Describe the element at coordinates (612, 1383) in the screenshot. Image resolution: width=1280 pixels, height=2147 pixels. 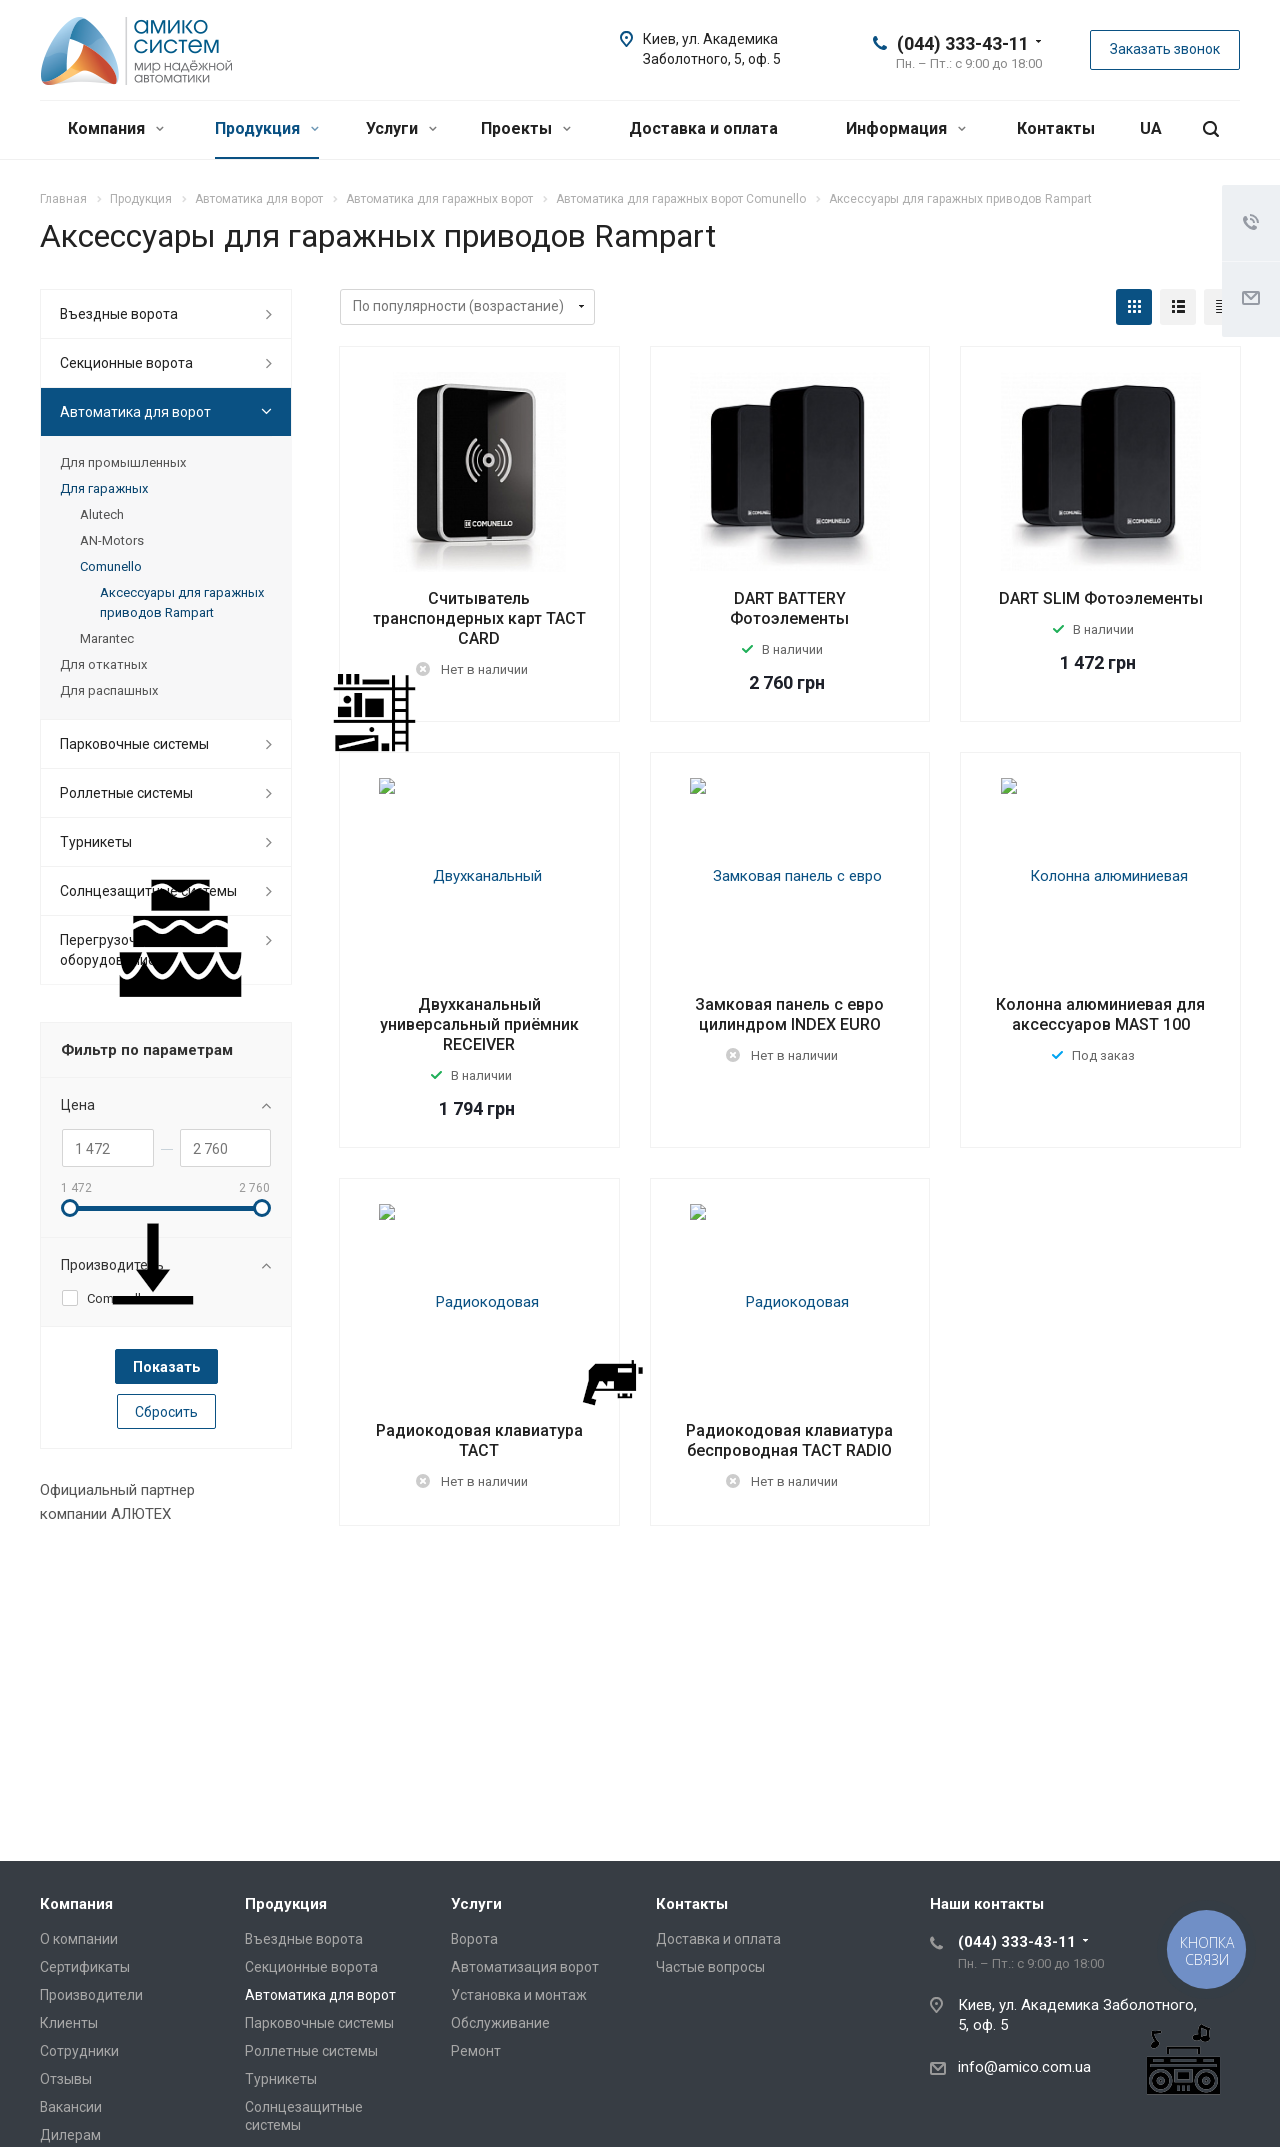
I see `select bolter weapon in game inventory` at that location.